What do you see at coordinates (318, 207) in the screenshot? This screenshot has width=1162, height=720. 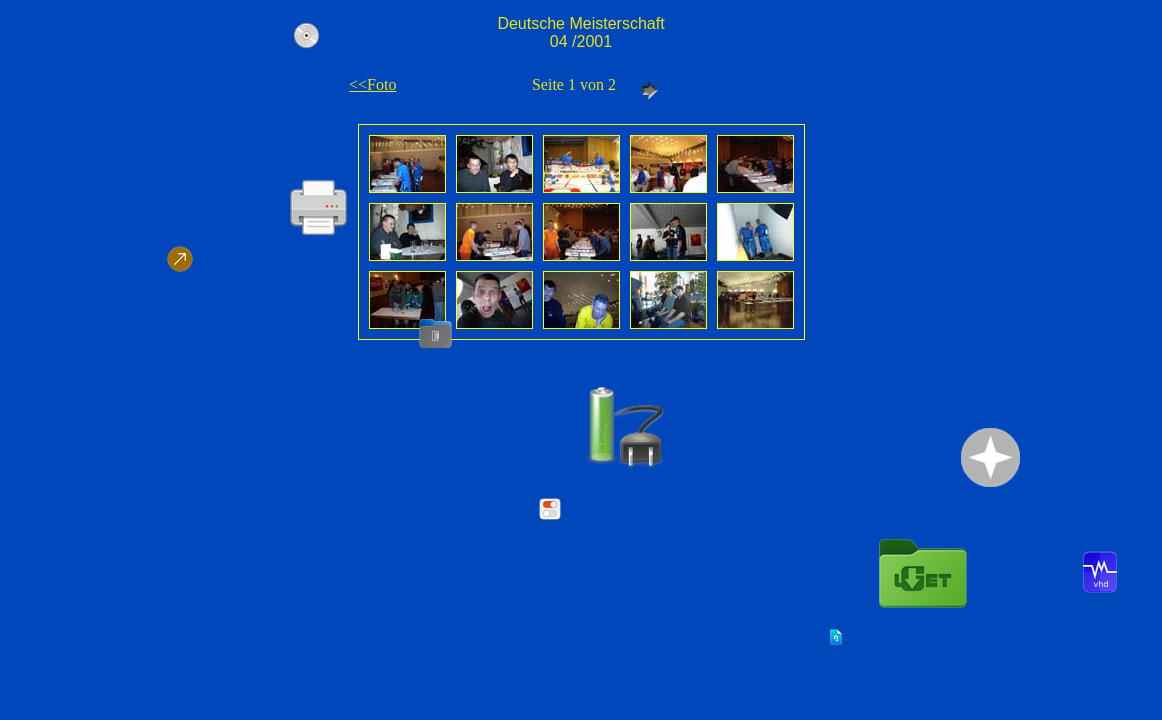 I see `print the current document` at bounding box center [318, 207].